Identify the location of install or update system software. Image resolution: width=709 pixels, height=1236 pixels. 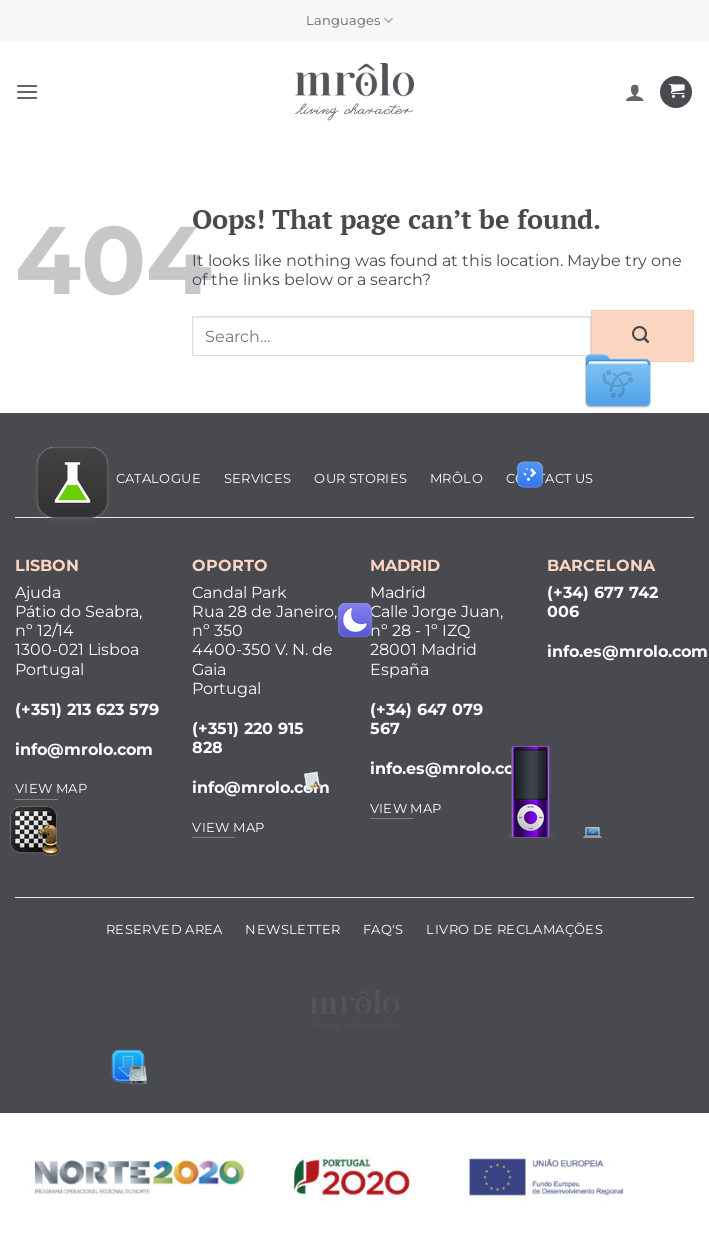
(128, 1066).